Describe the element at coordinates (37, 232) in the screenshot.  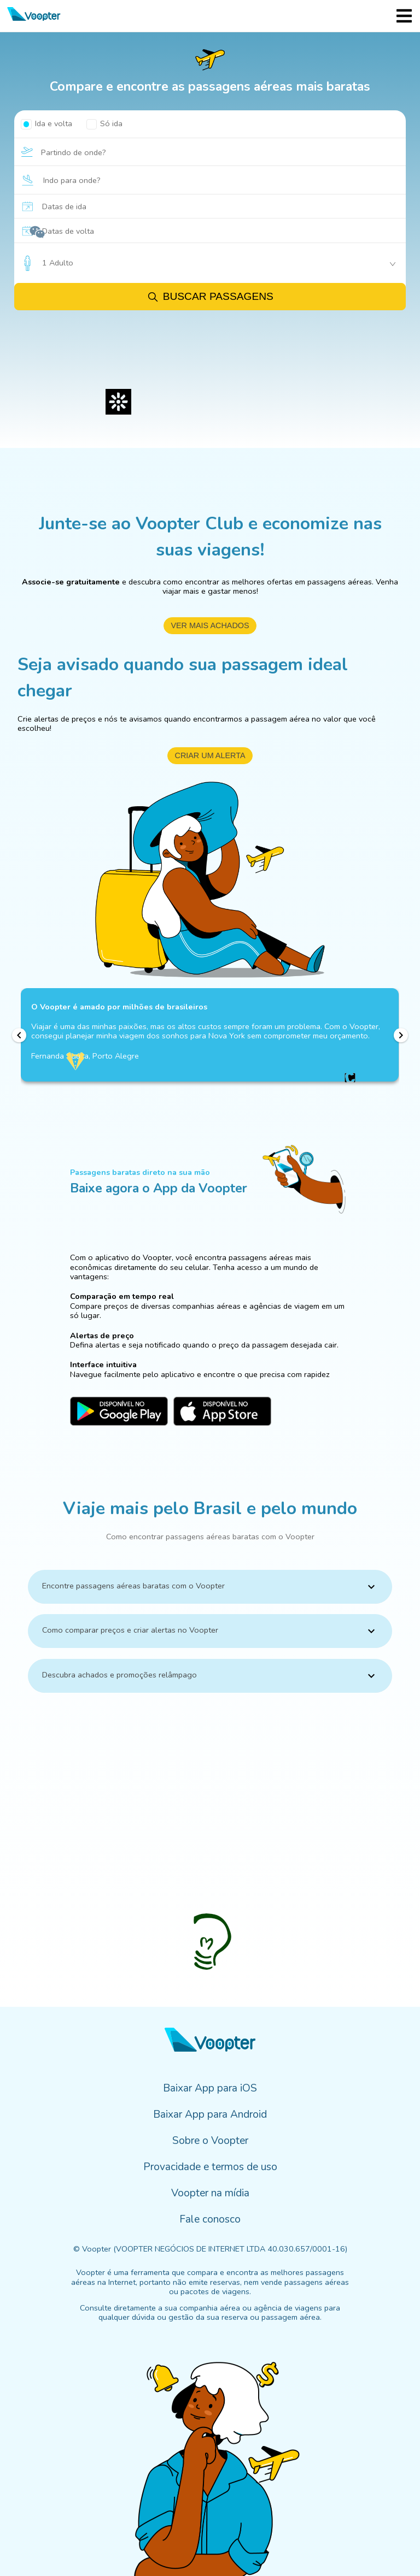
I see `open wechat messaging app` at that location.